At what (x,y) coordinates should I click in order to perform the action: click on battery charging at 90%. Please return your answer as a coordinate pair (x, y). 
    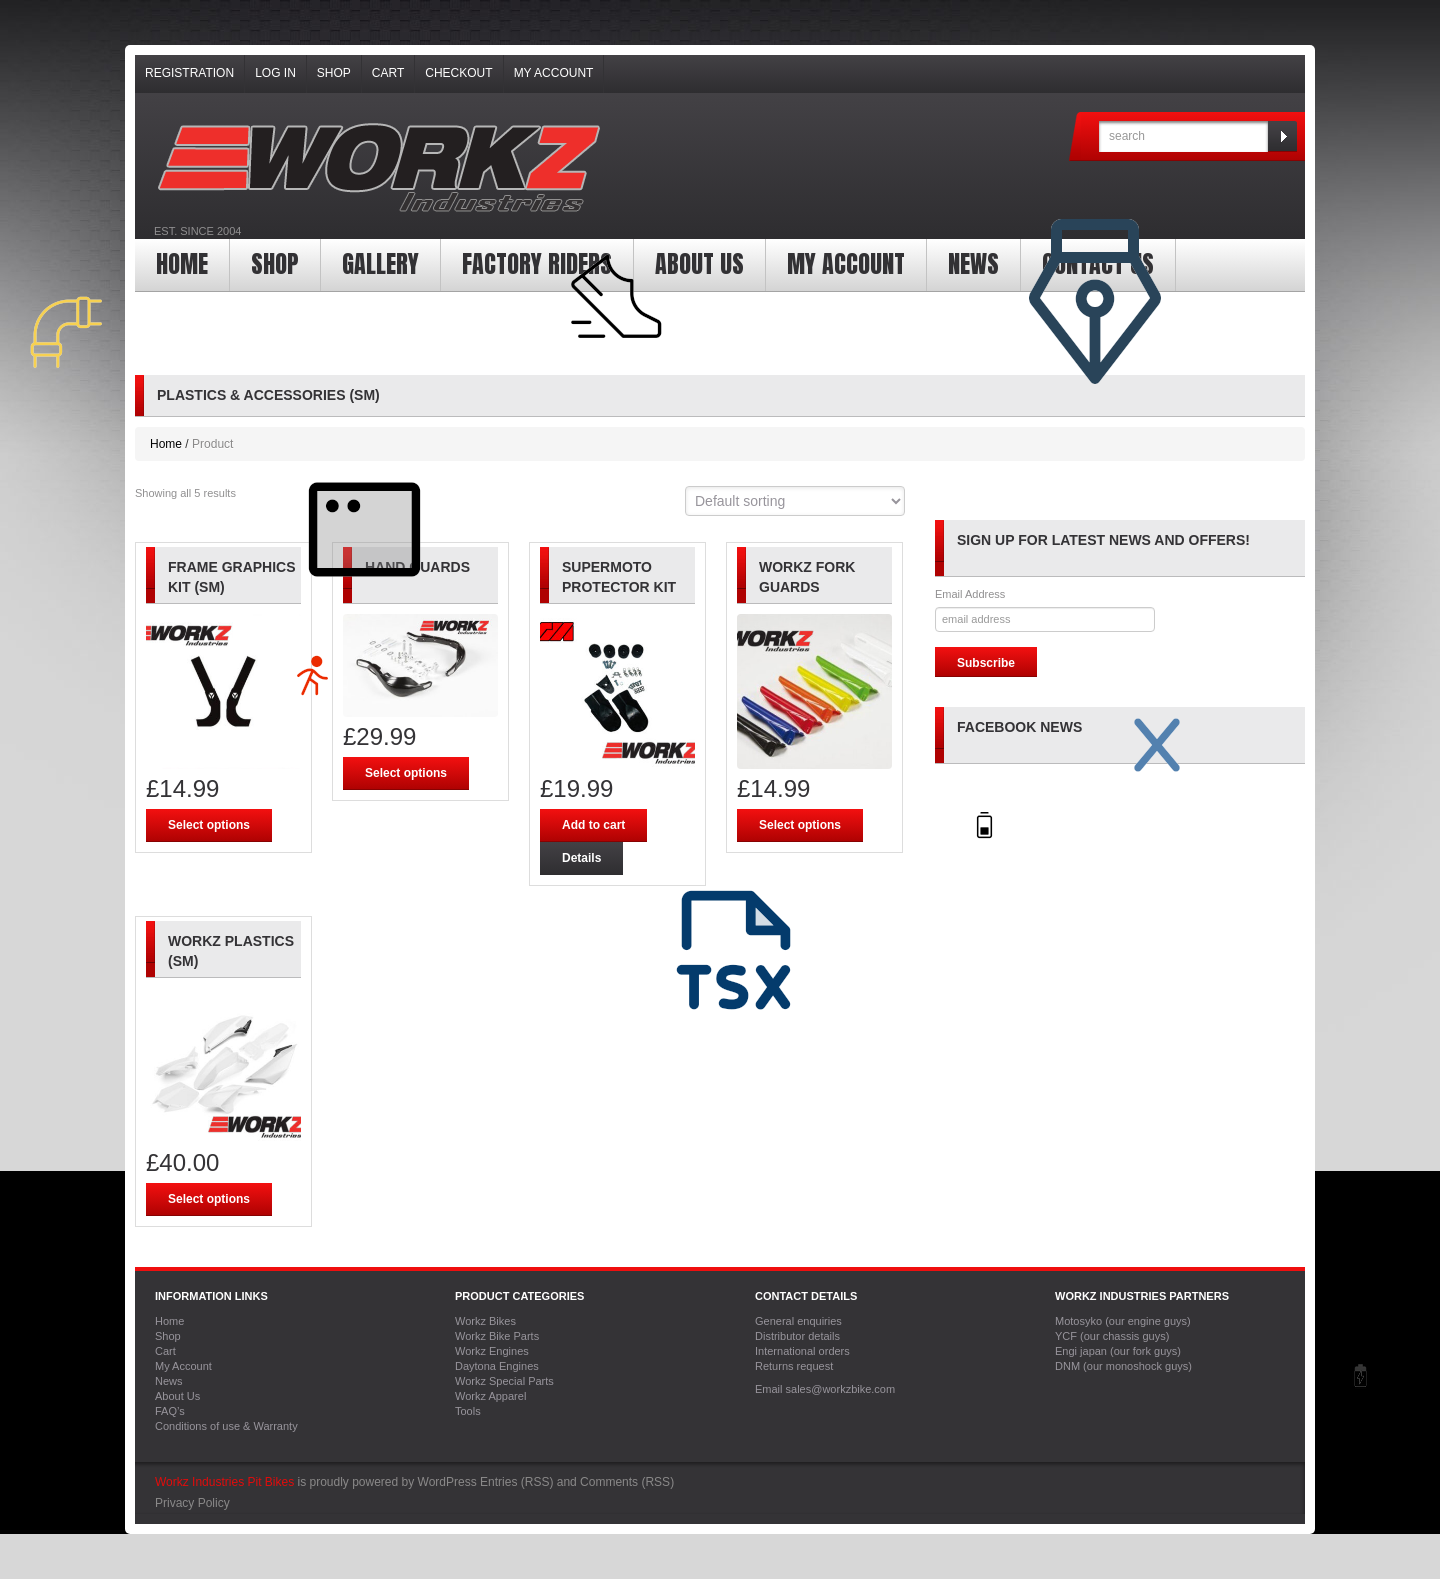
    Looking at the image, I should click on (1360, 1375).